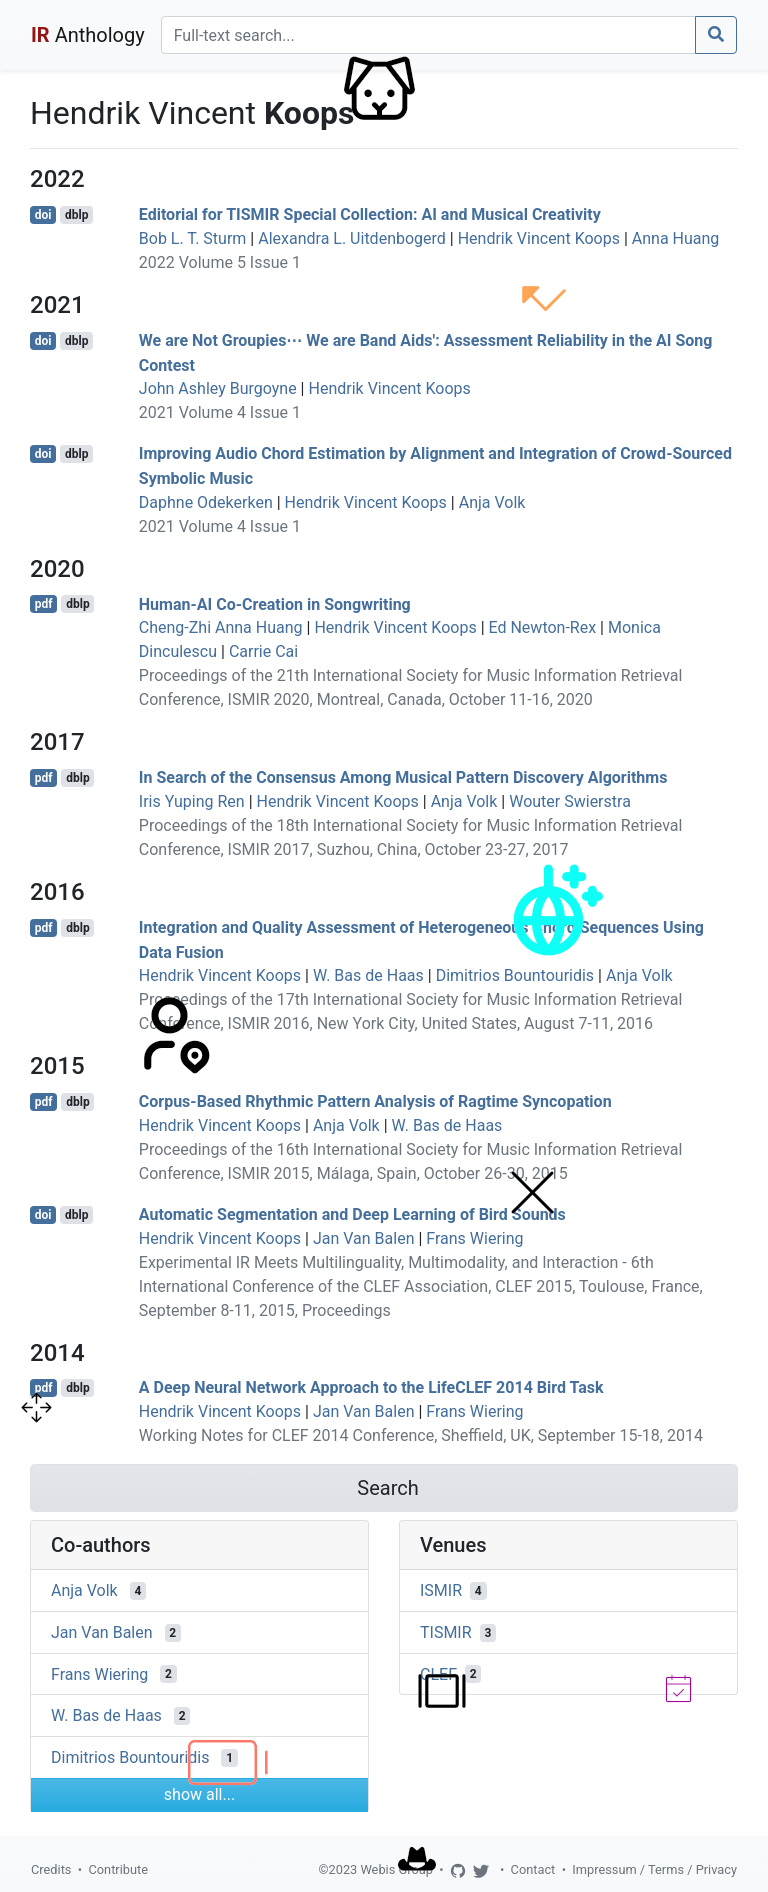  Describe the element at coordinates (169, 1033) in the screenshot. I see `view user's location on map` at that location.